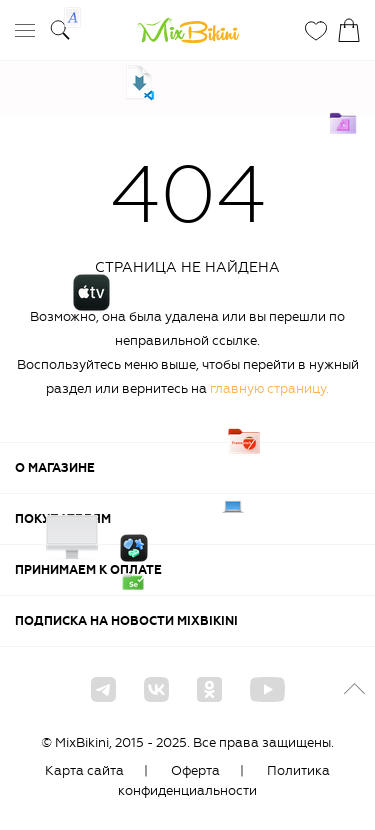 This screenshot has width=375, height=830. I want to click on a TrueType font file, so click(72, 17).